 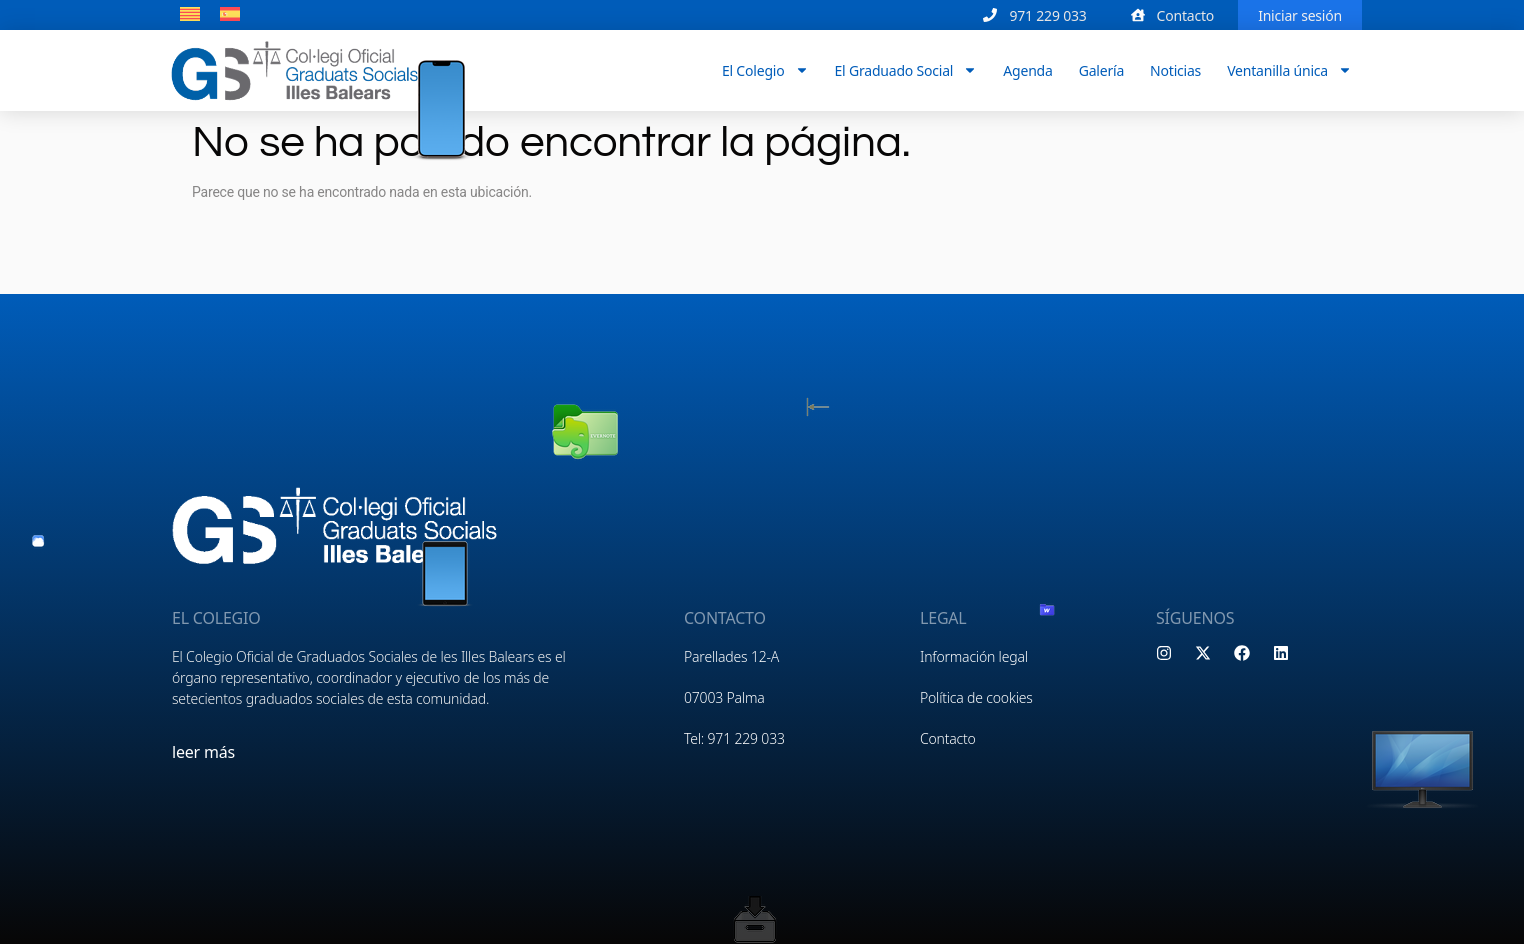 I want to click on external display or monitor device, so click(x=1422, y=748).